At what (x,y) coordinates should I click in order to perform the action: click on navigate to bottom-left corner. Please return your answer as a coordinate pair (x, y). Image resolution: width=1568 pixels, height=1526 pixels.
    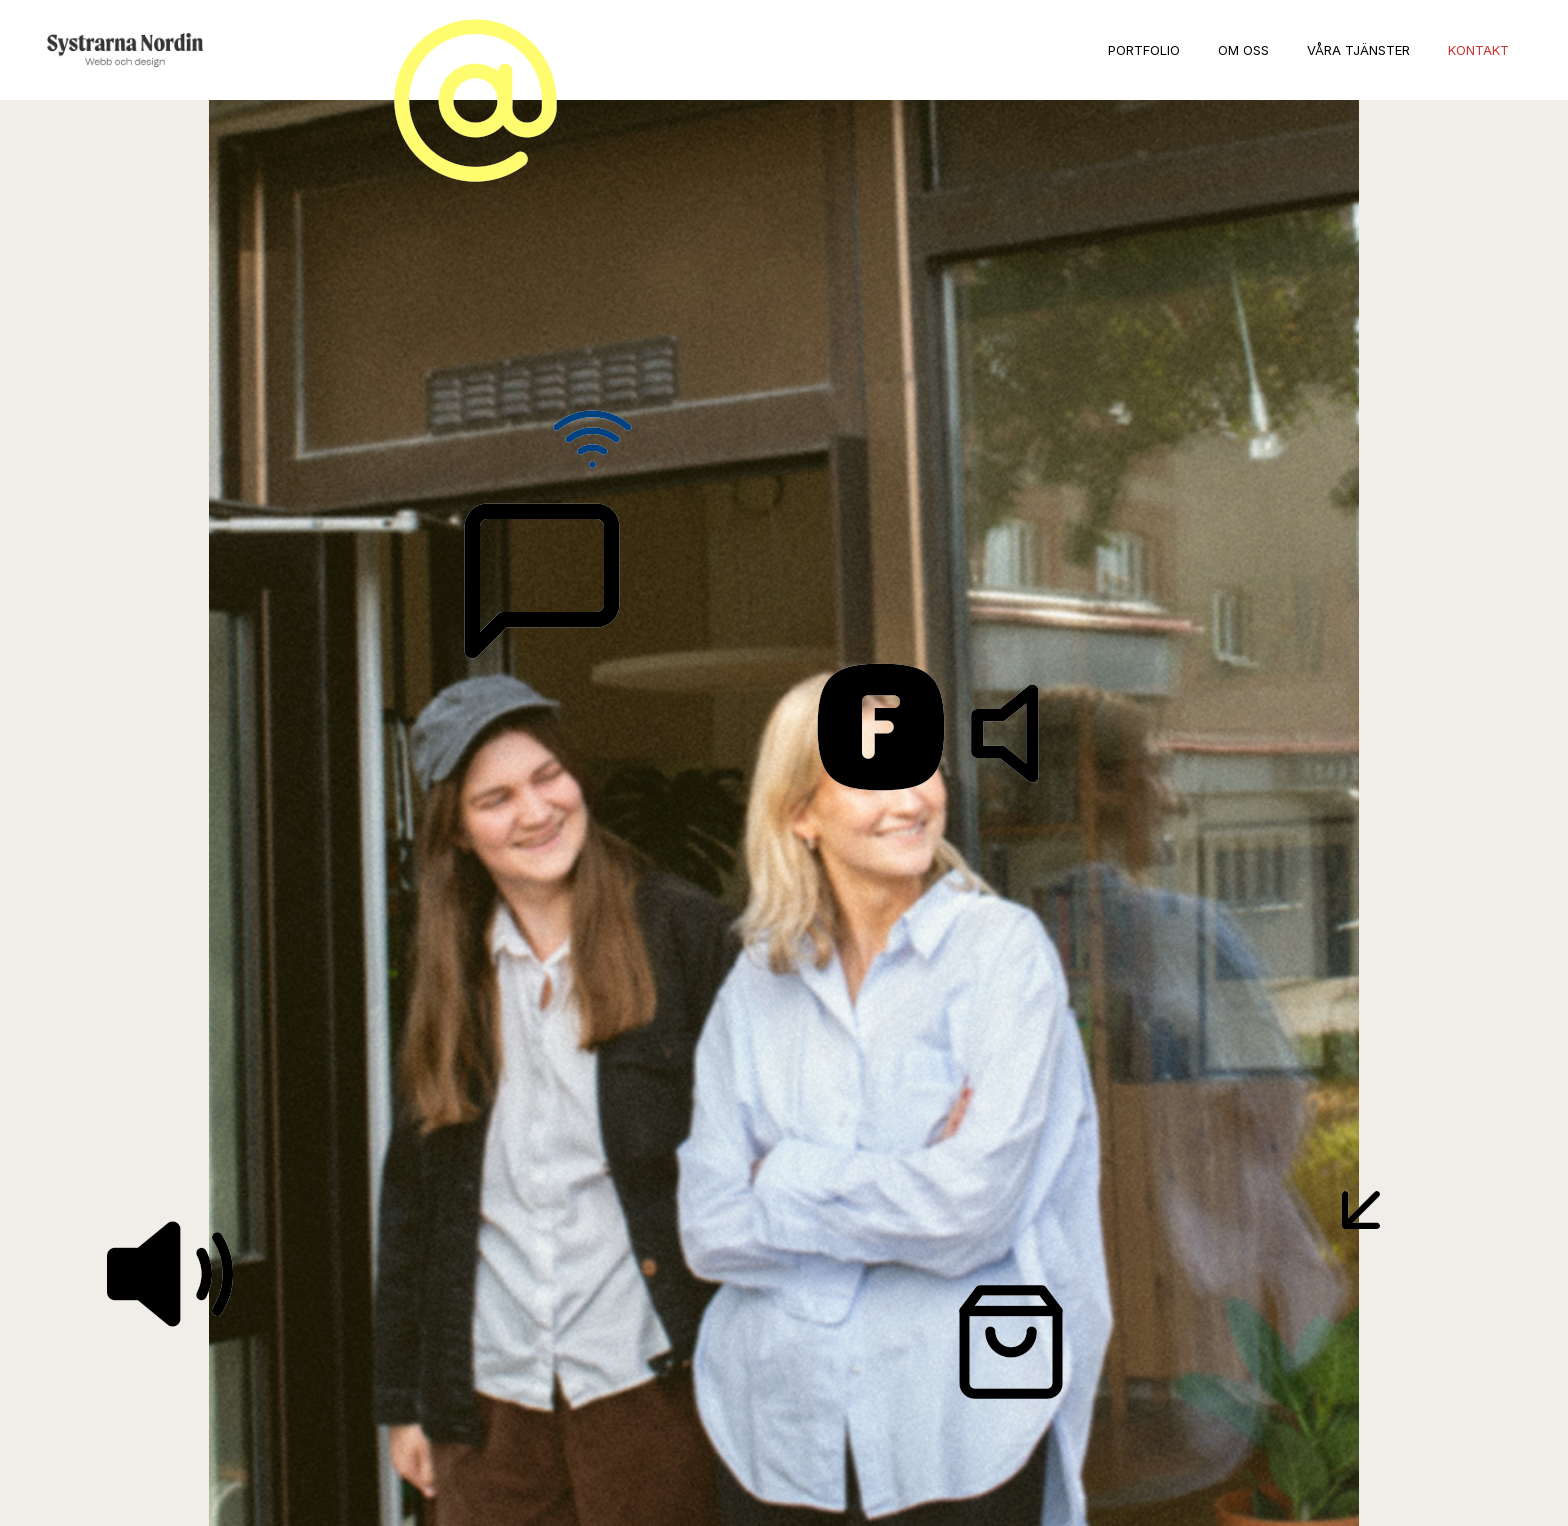
    Looking at the image, I should click on (1361, 1210).